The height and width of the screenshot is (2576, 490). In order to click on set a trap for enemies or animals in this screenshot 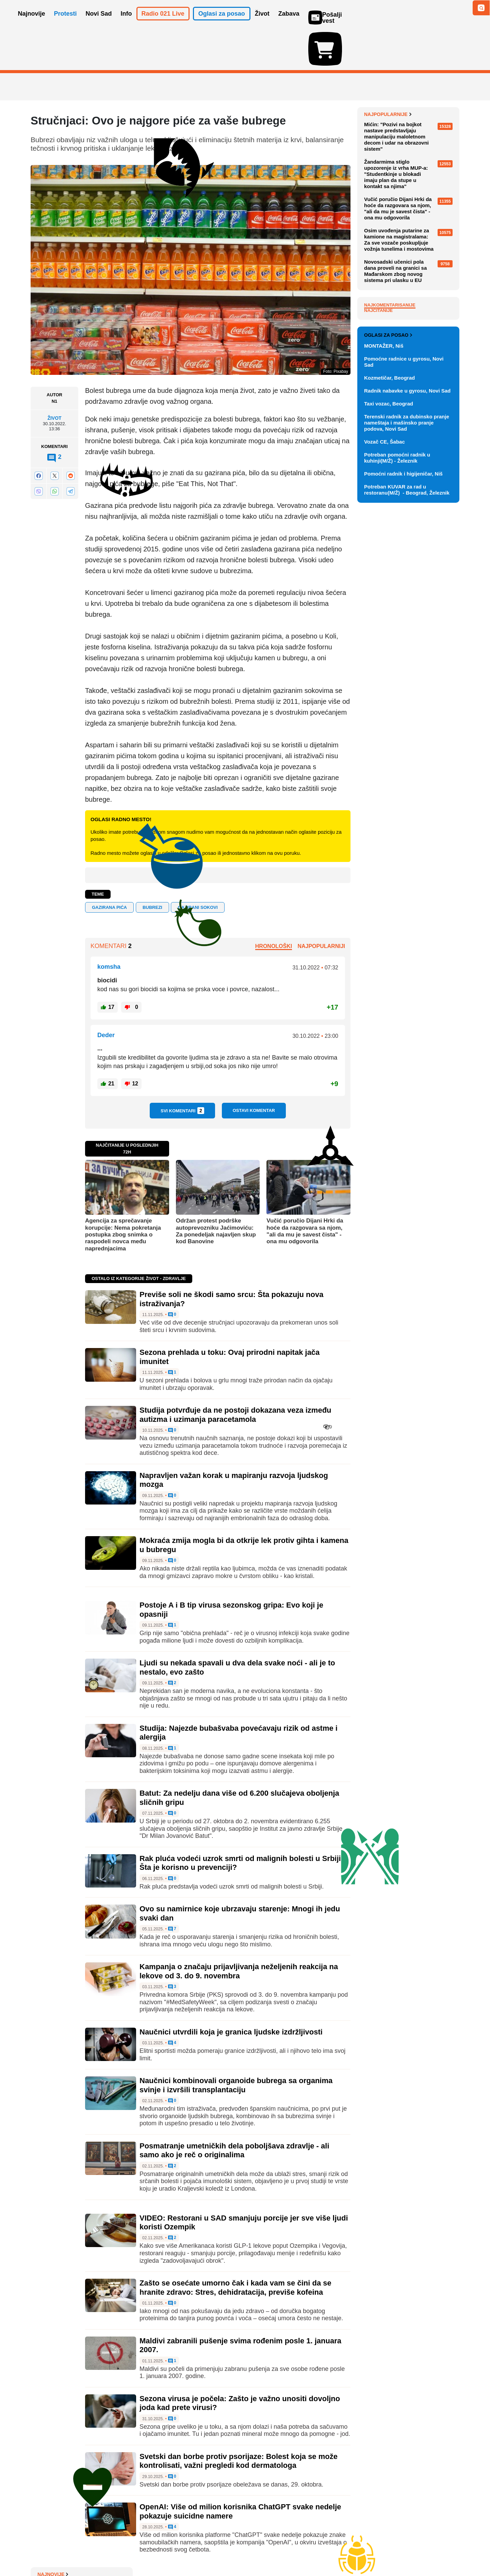, I will do `click(127, 478)`.